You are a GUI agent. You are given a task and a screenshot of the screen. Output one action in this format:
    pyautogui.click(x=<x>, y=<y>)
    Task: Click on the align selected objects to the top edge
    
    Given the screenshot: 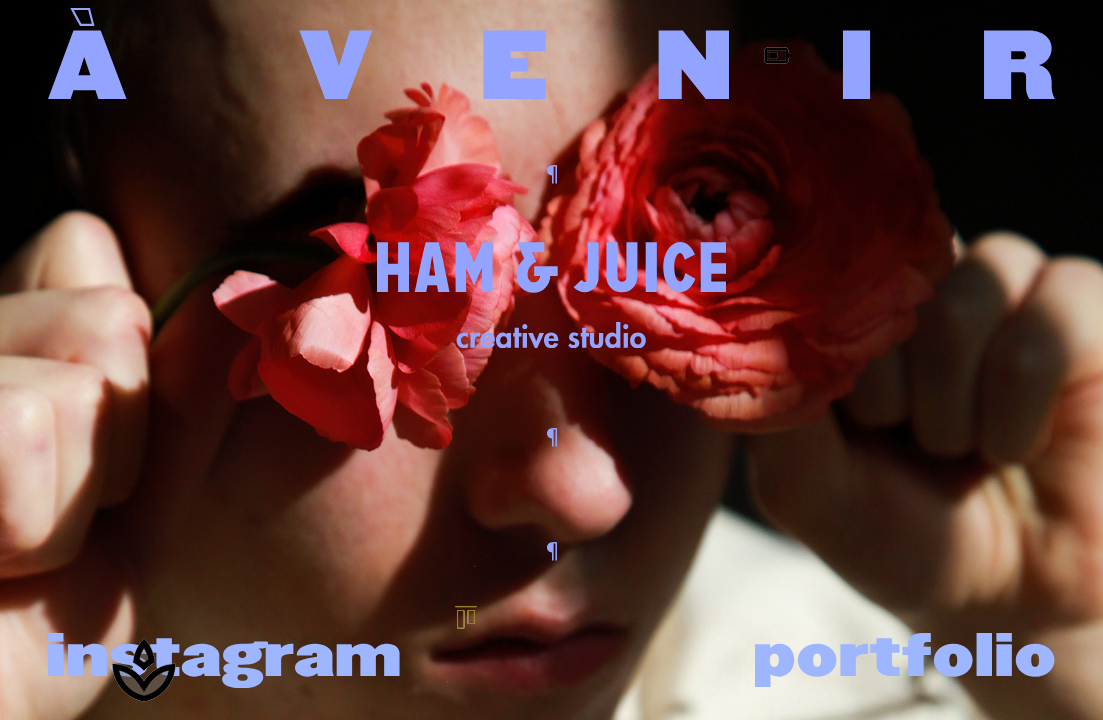 What is the action you would take?
    pyautogui.click(x=466, y=617)
    